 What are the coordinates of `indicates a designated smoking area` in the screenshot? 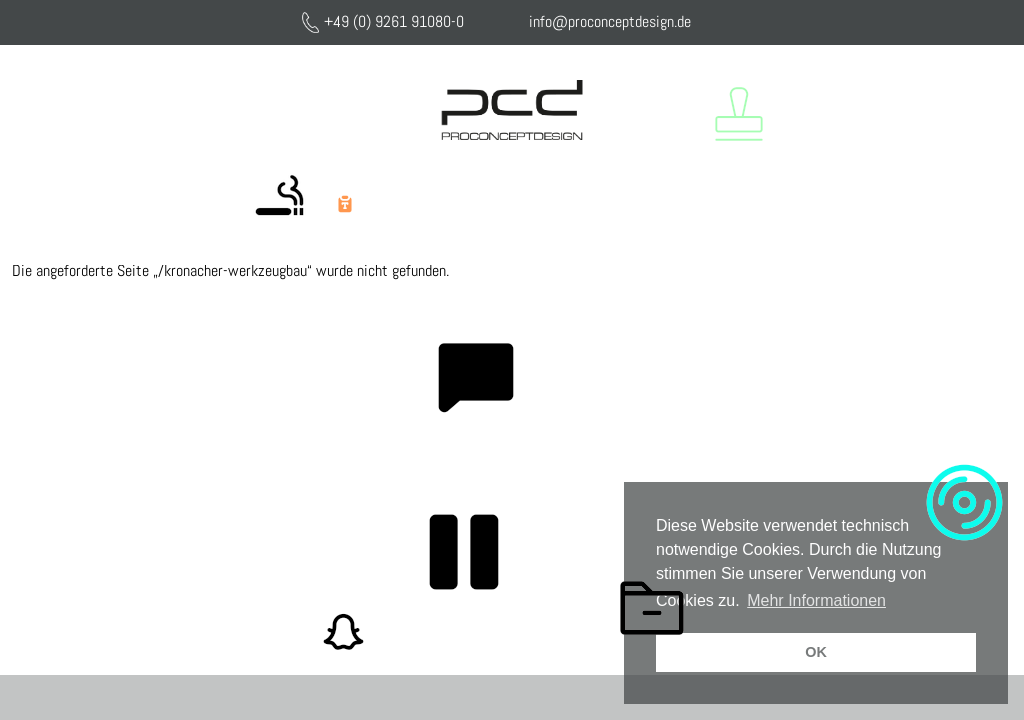 It's located at (279, 198).